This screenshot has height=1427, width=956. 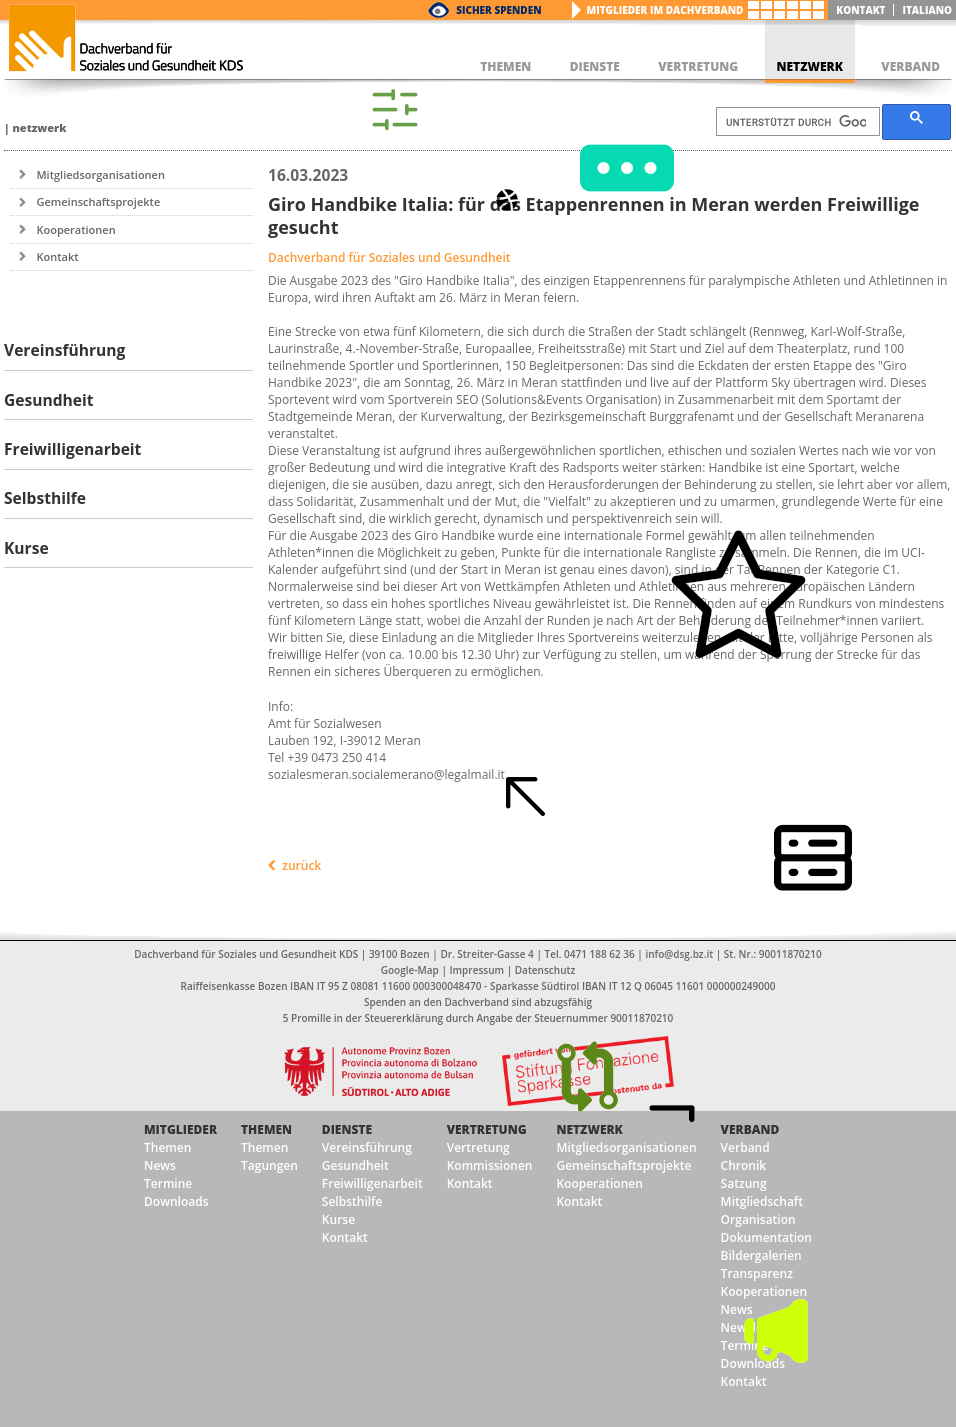 I want to click on compare branches or commits in version control, so click(x=587, y=1076).